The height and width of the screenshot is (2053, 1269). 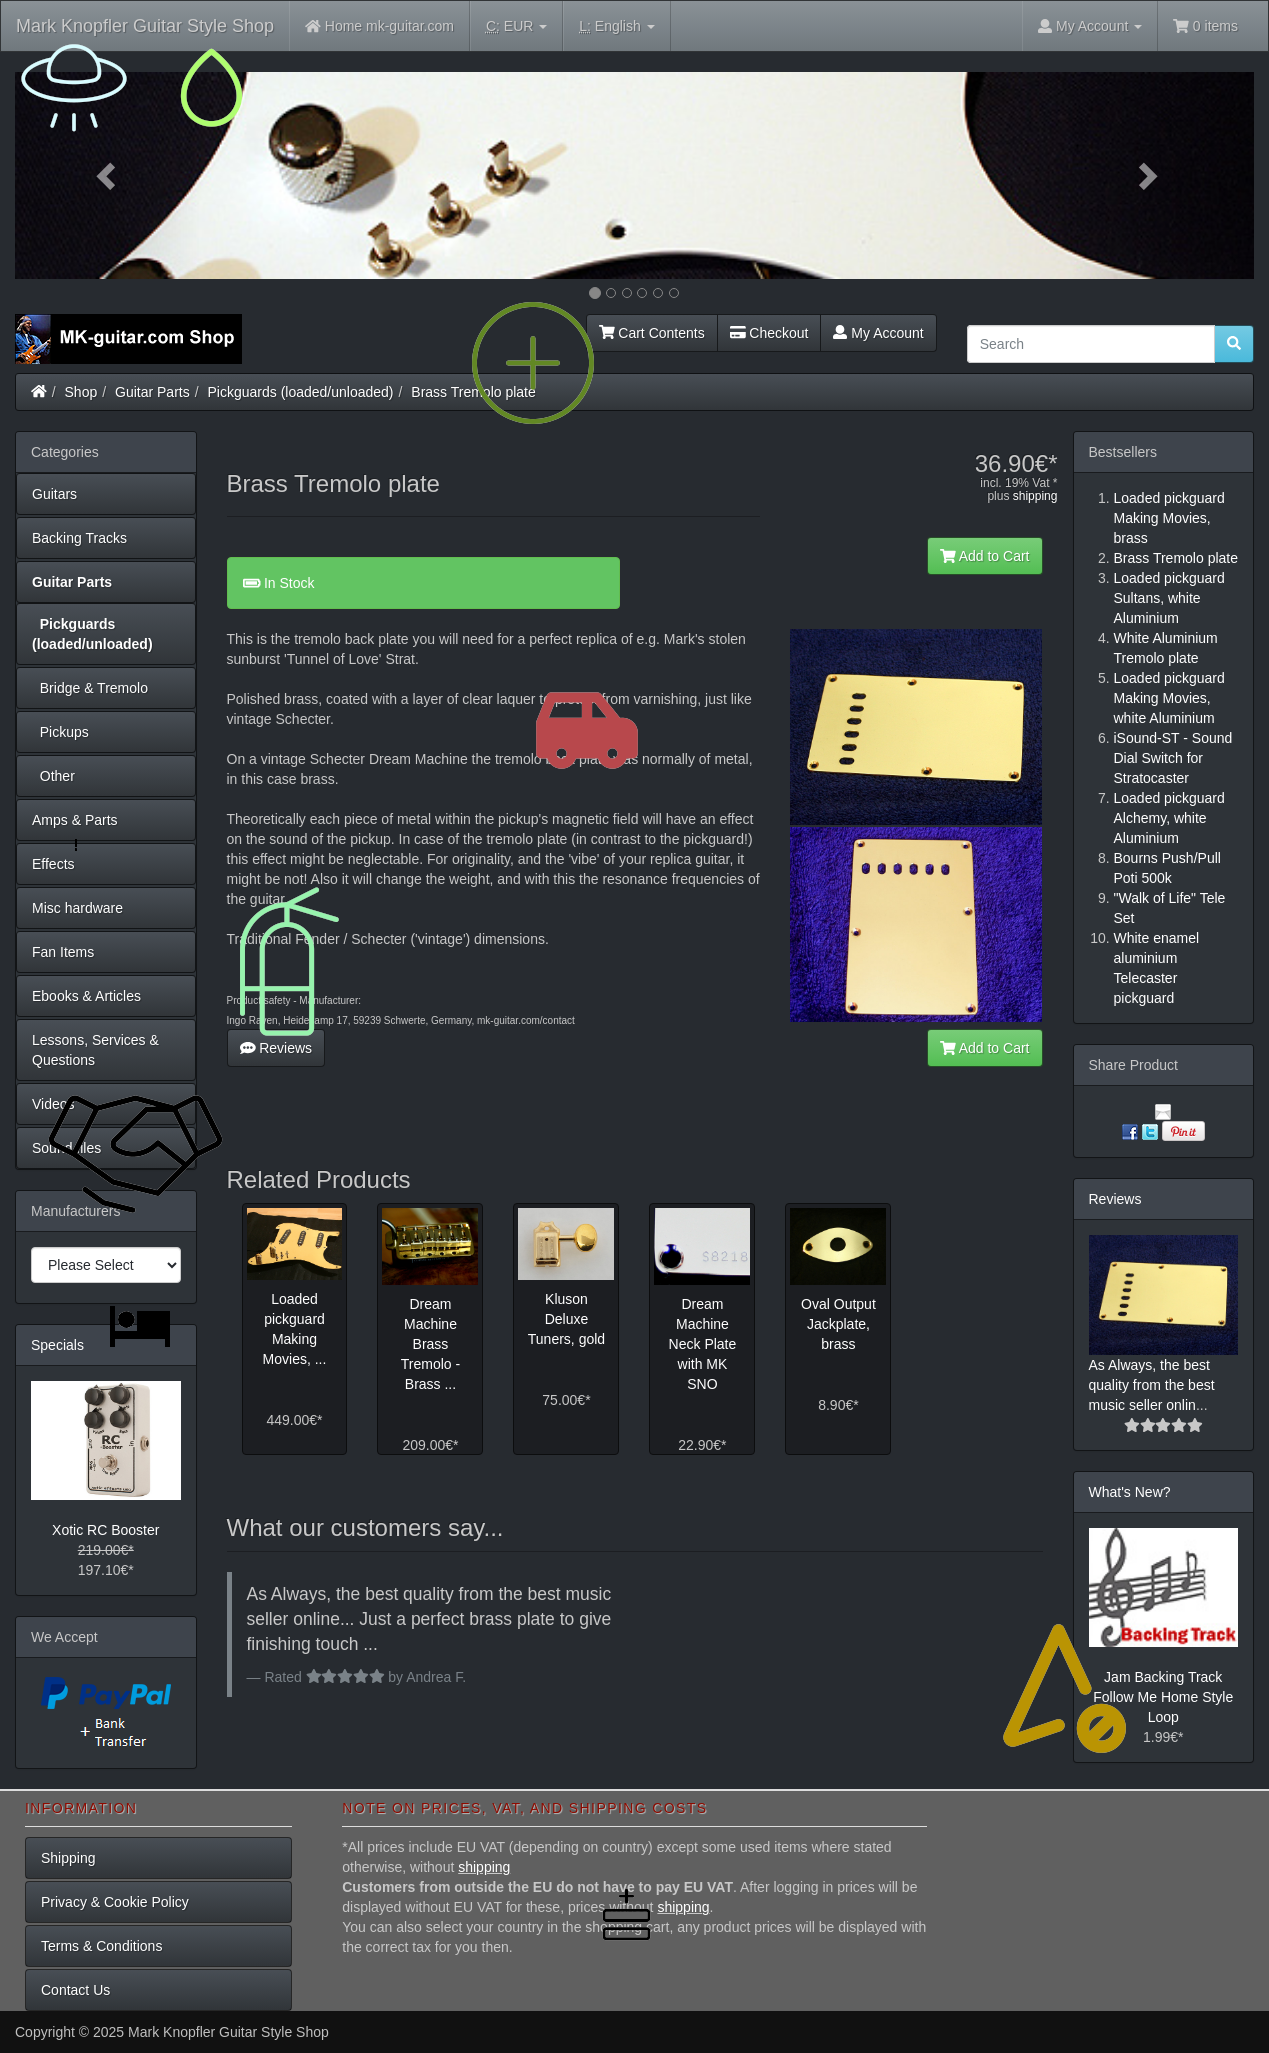 What do you see at coordinates (533, 363) in the screenshot?
I see `add a new item` at bounding box center [533, 363].